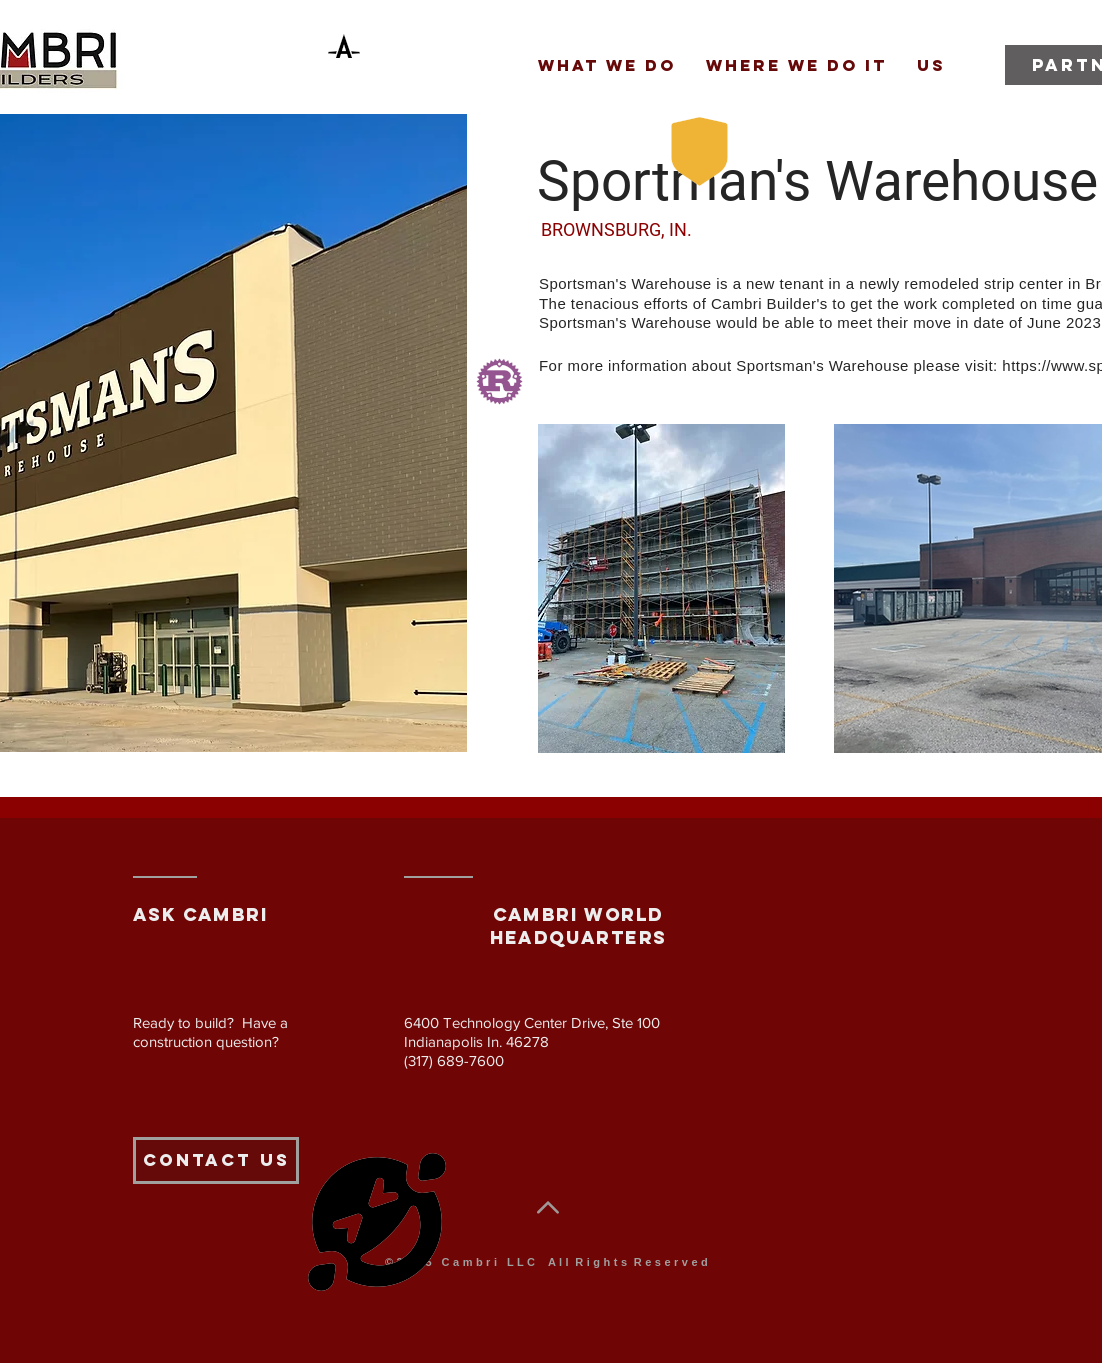 The image size is (1102, 1363). What do you see at coordinates (699, 151) in the screenshot?
I see `indicates secure or protected status` at bounding box center [699, 151].